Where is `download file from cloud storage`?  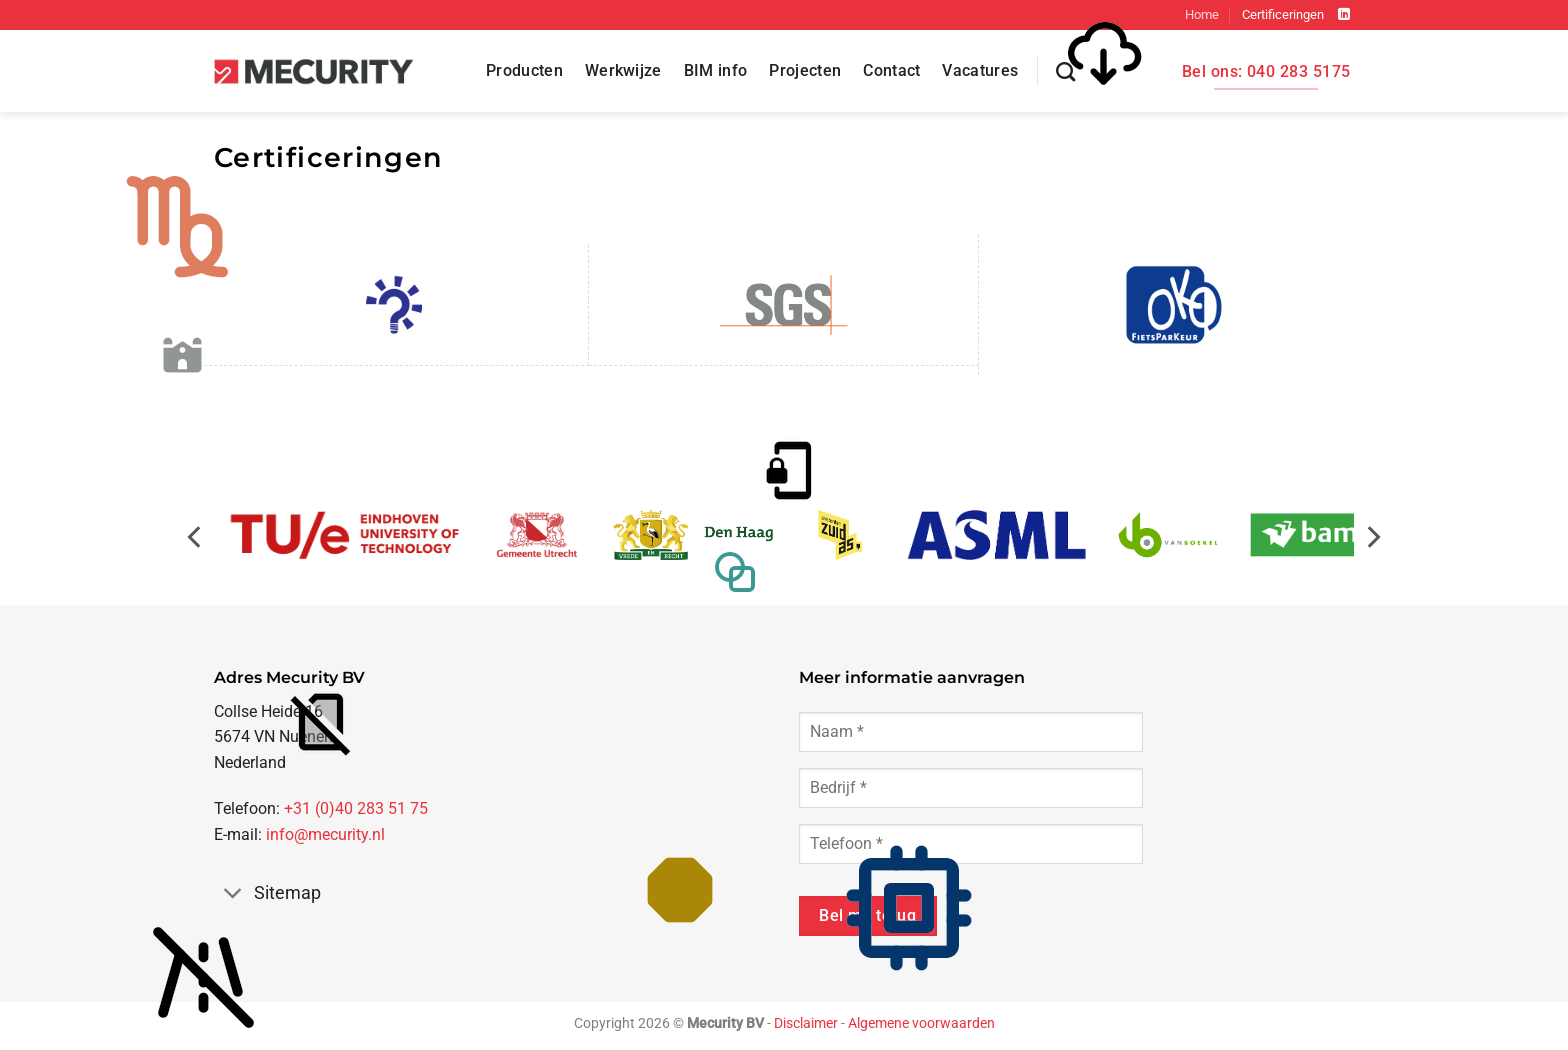 download file from cloud storage is located at coordinates (1103, 48).